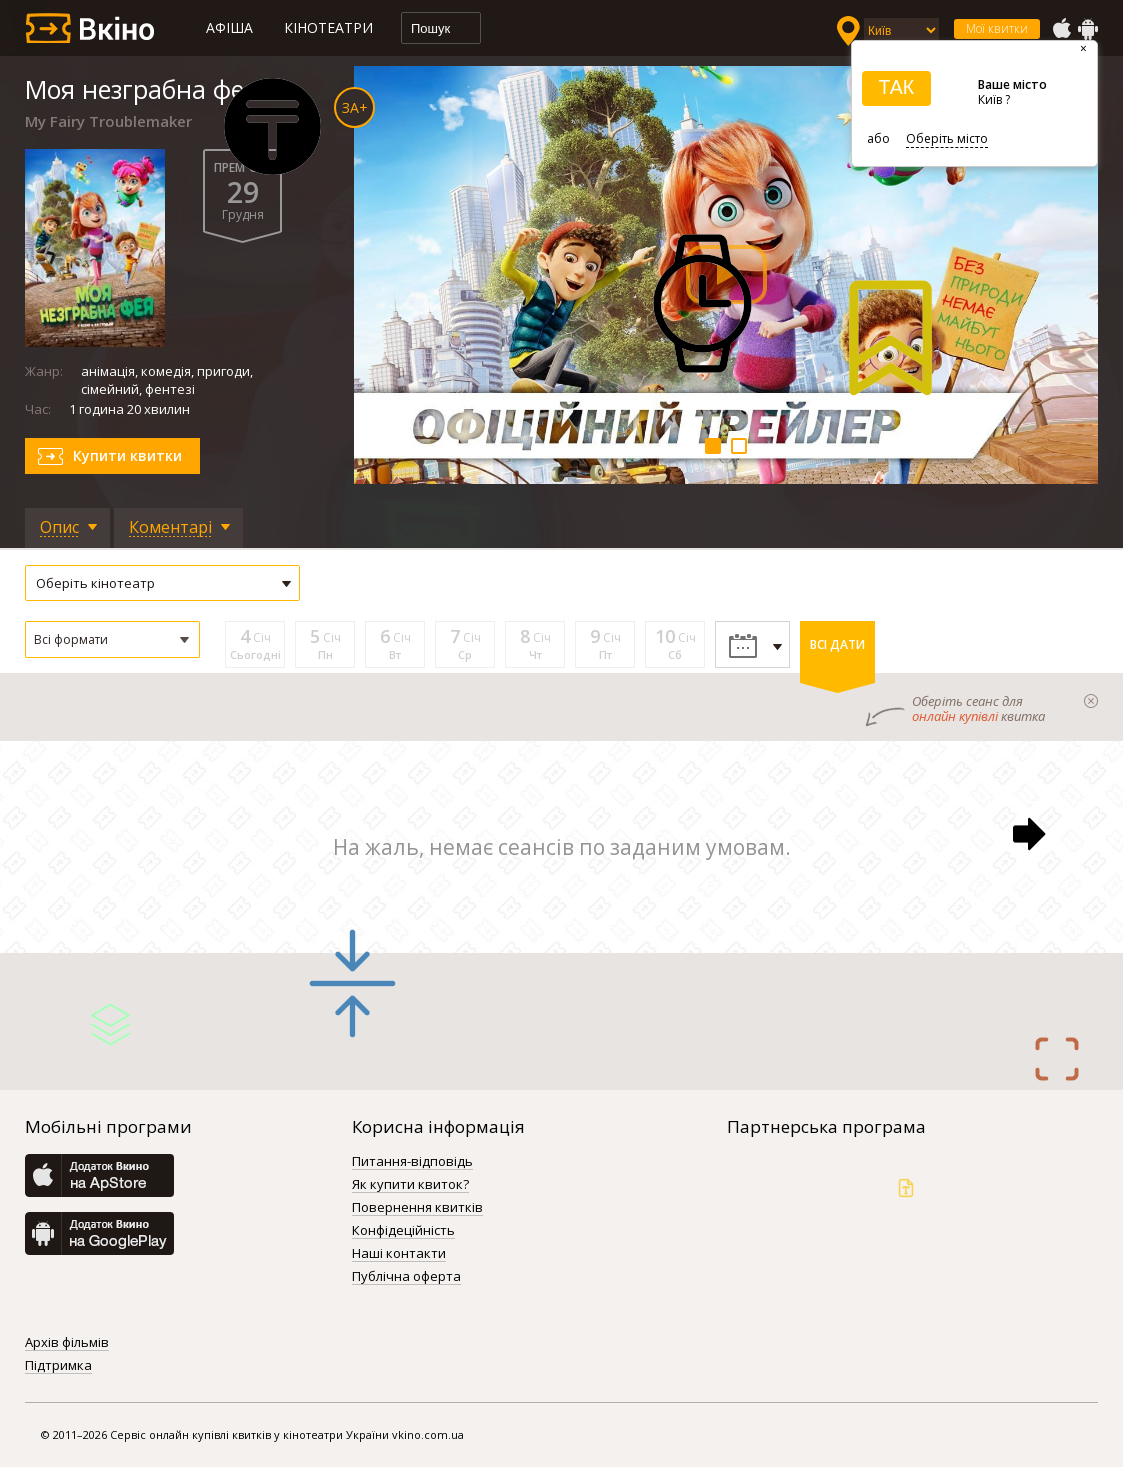 The image size is (1123, 1467). Describe the element at coordinates (272, 126) in the screenshot. I see `indicates kazakhstani tenge currency` at that location.